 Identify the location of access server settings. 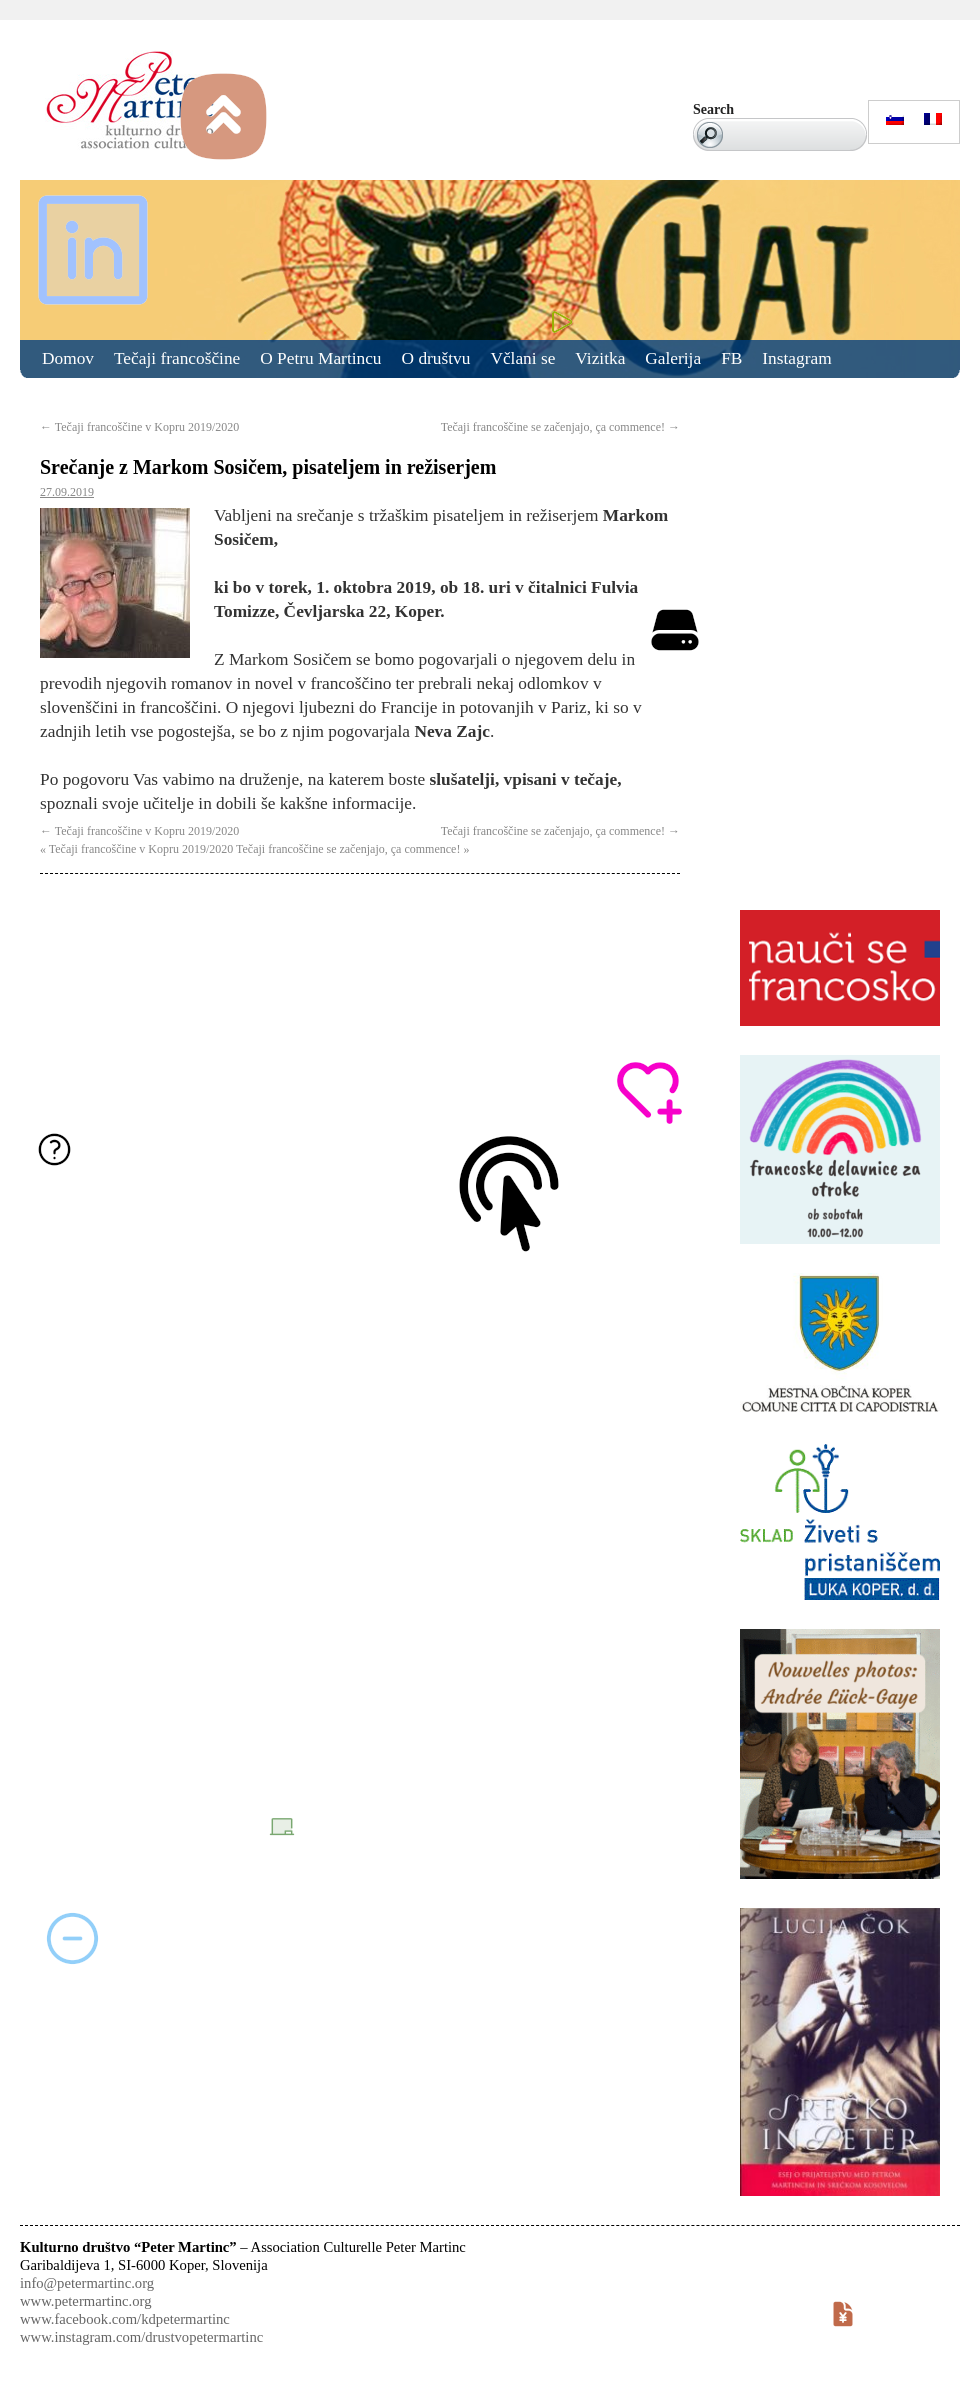
(675, 630).